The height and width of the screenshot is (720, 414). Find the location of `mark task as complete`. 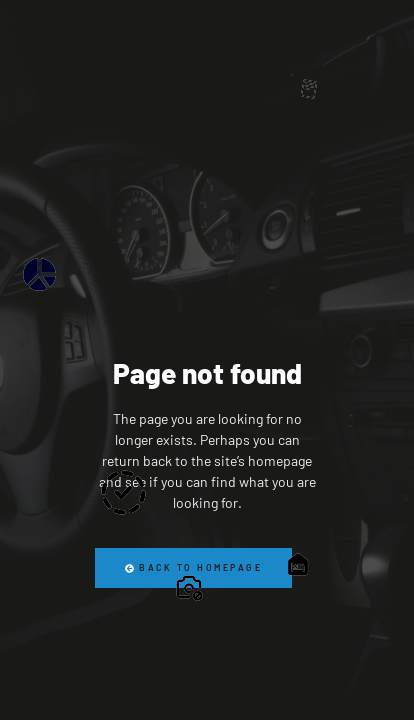

mark task as complete is located at coordinates (123, 492).